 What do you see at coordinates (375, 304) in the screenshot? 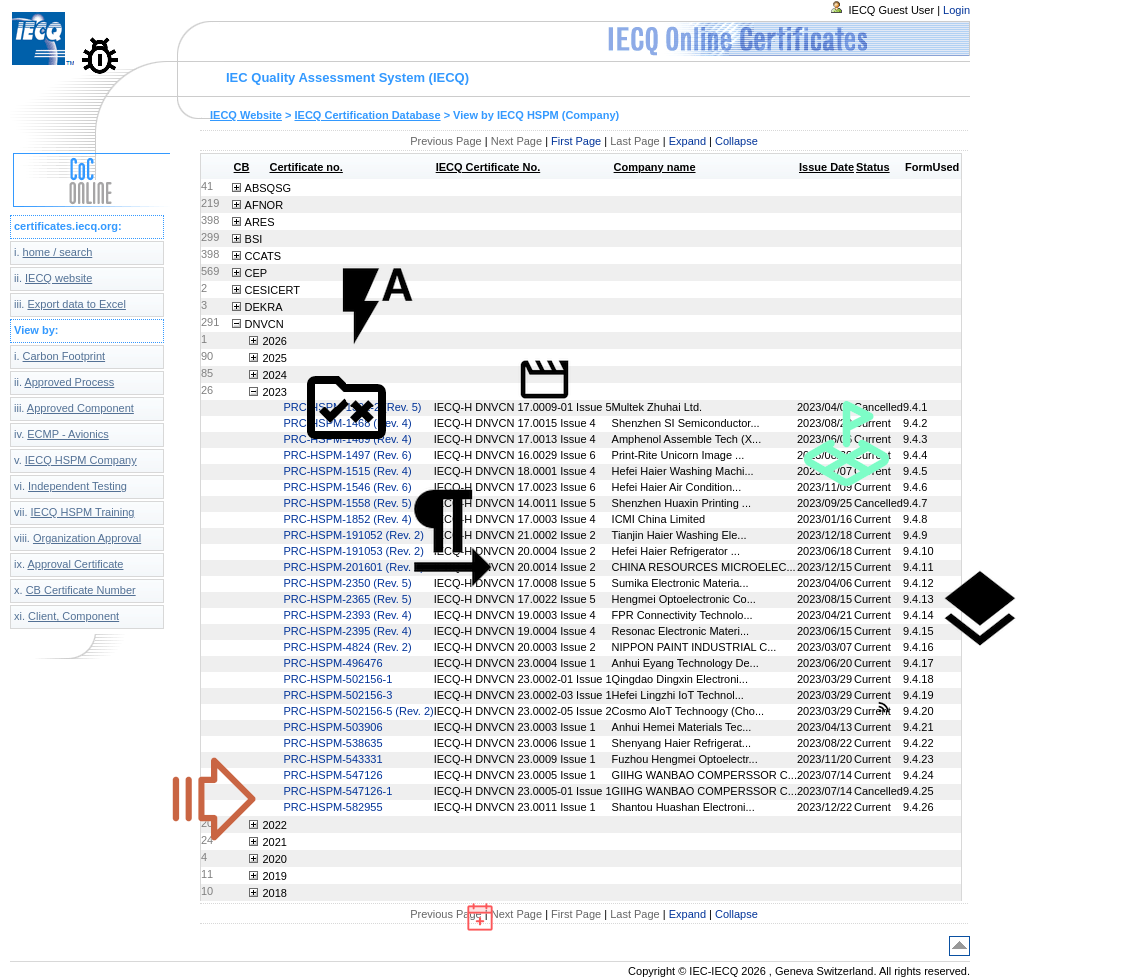
I see `set camera flash to automatic mode` at bounding box center [375, 304].